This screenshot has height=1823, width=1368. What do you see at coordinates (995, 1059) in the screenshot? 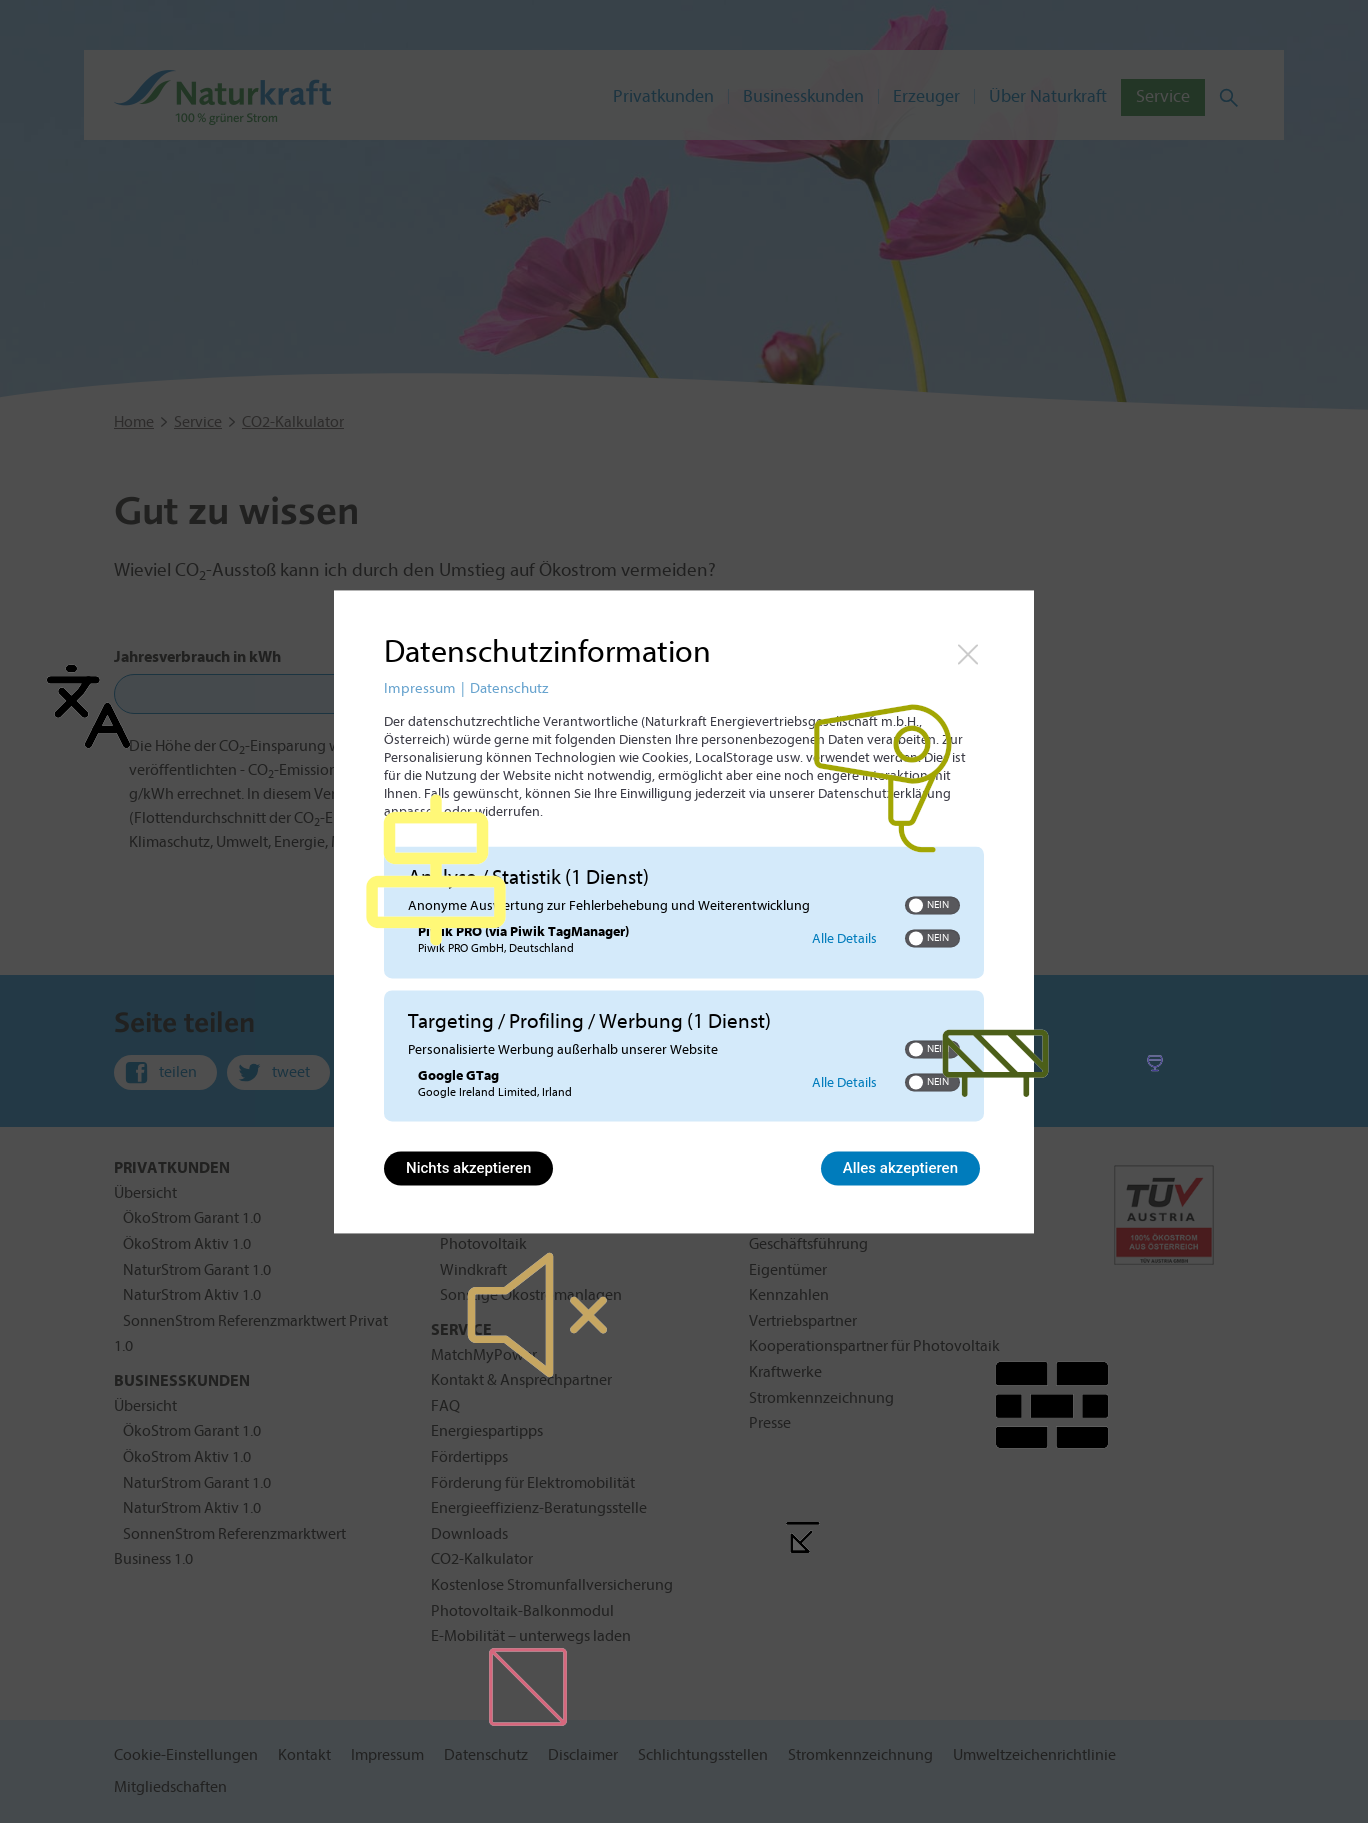
I see `indicates a blocked or restricted area` at bounding box center [995, 1059].